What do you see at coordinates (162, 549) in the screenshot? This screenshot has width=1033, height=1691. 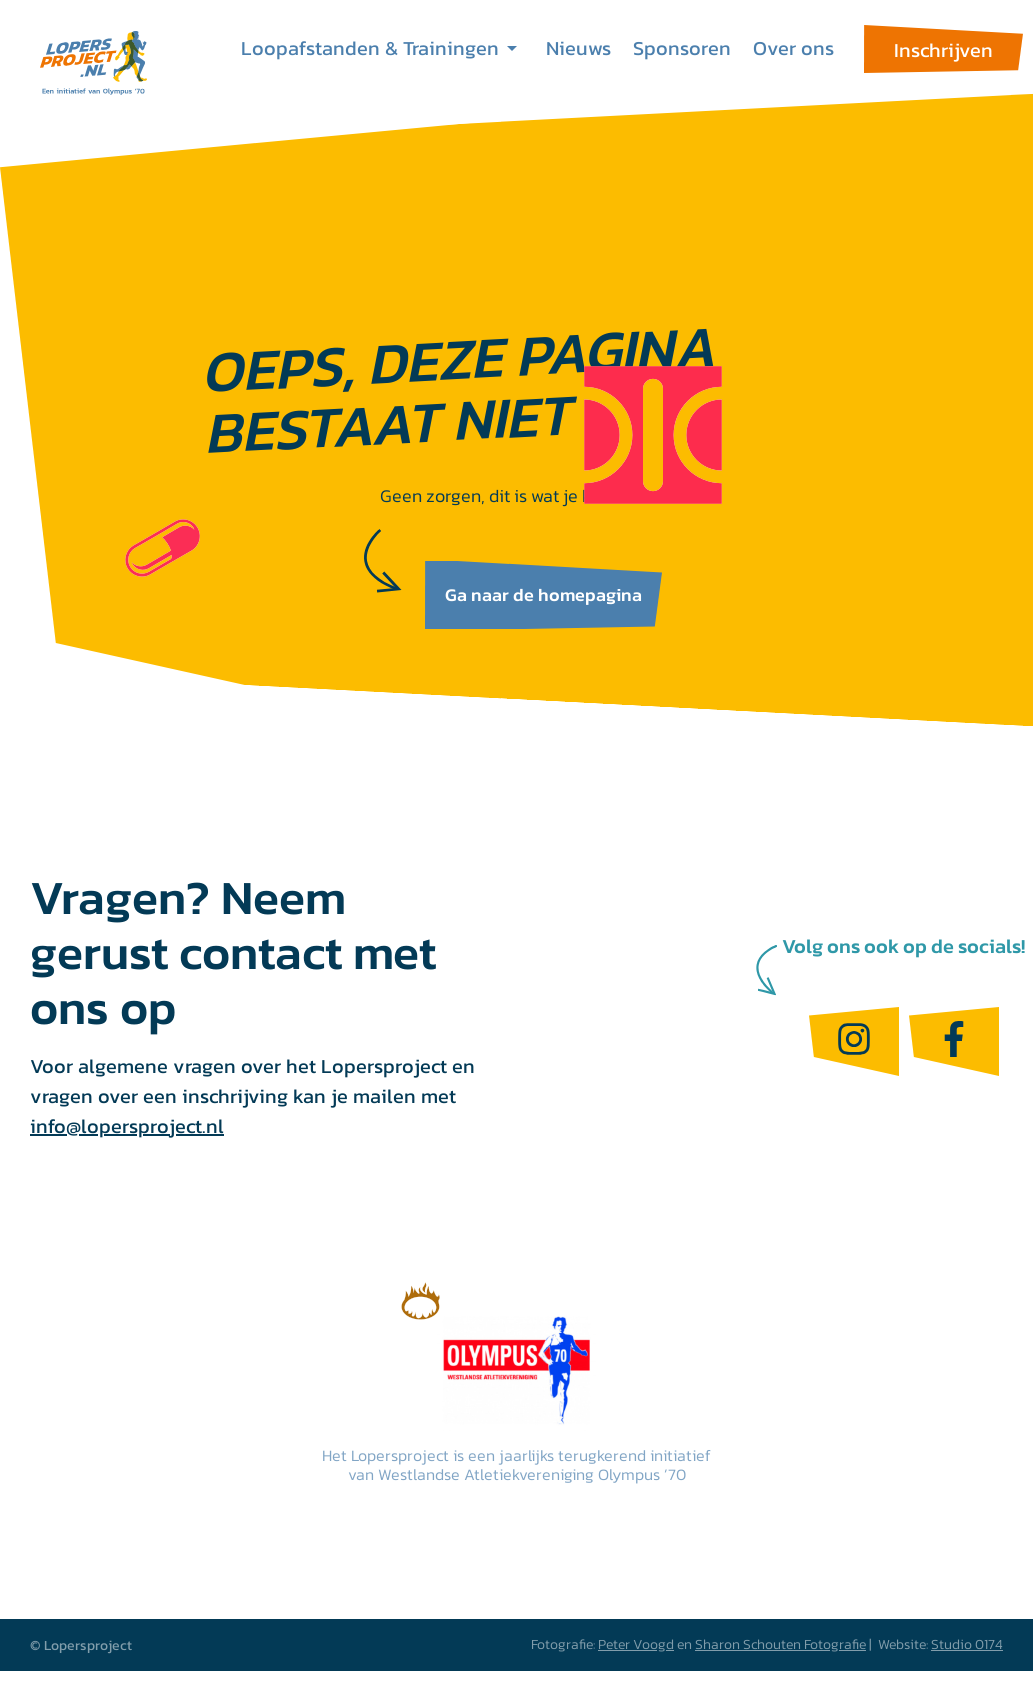 I see `access medication reminders or health tracking` at bounding box center [162, 549].